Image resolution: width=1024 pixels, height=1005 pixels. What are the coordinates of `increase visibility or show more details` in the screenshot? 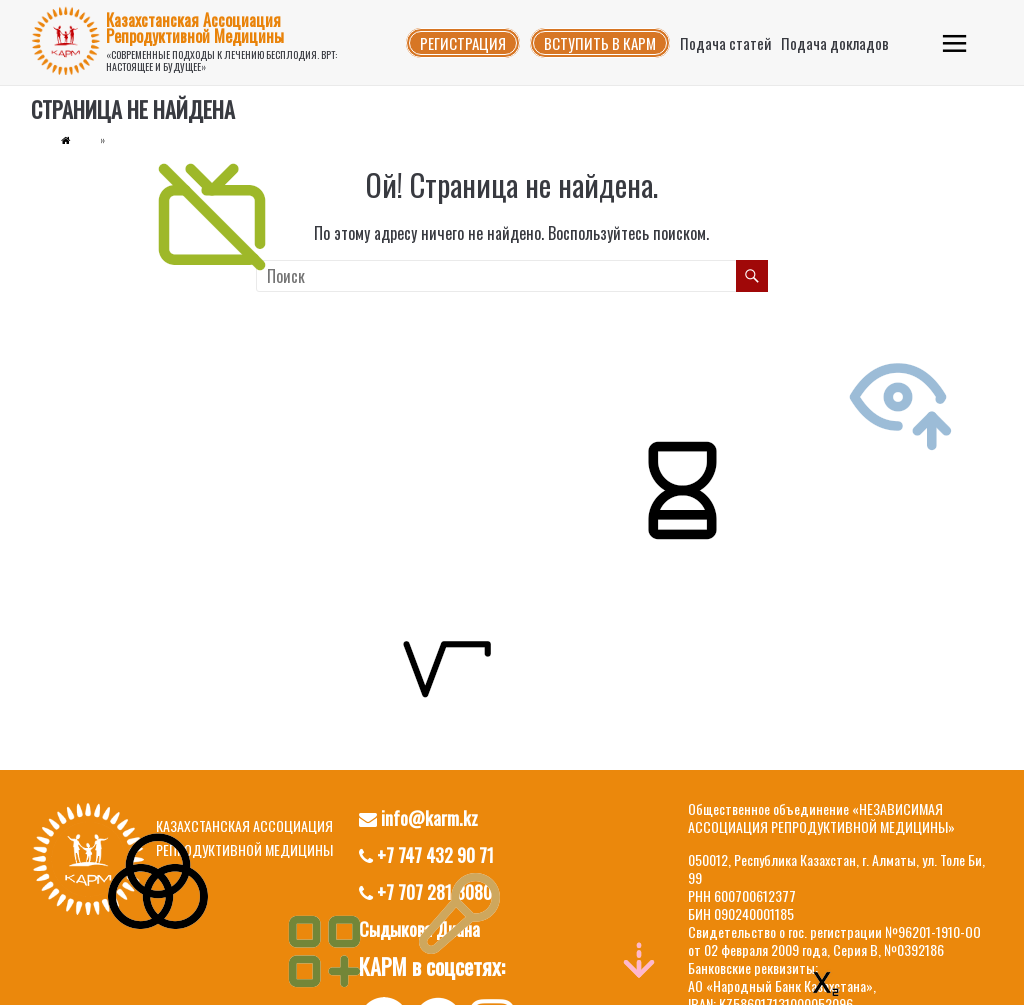 It's located at (898, 397).